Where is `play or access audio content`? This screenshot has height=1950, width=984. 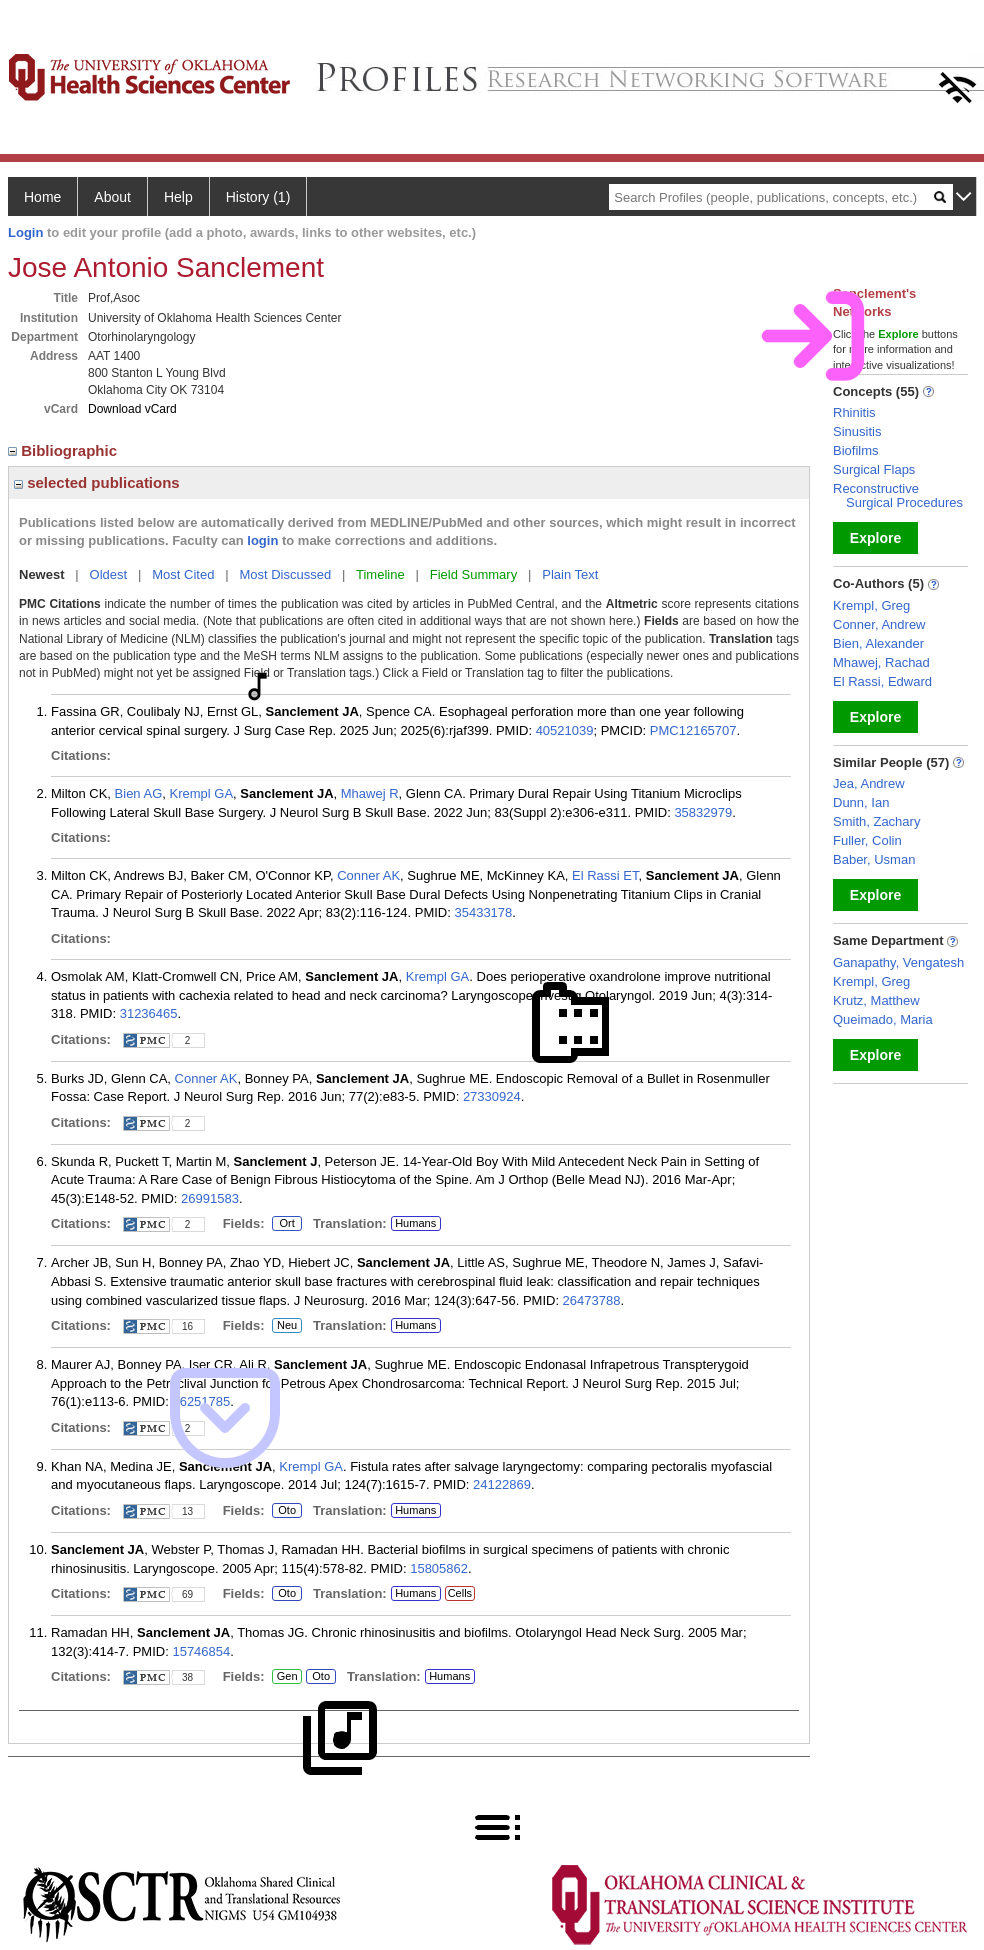
play or access audio content is located at coordinates (257, 686).